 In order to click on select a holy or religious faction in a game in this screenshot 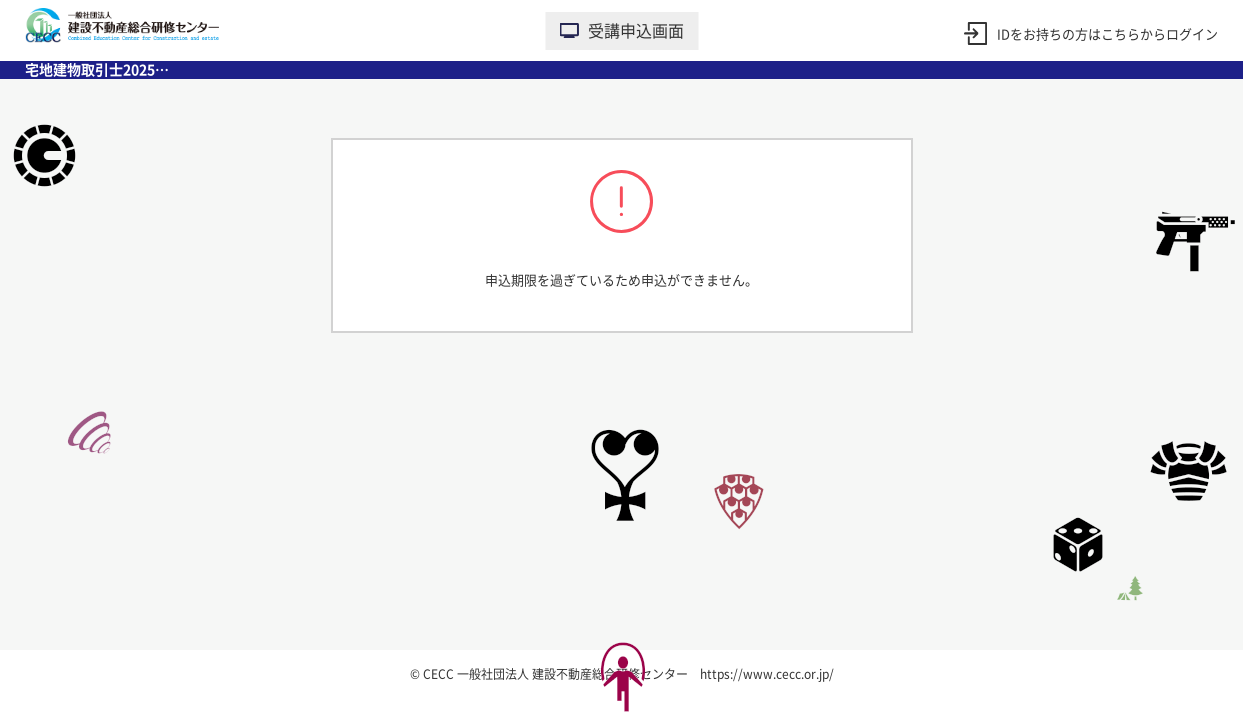, I will do `click(625, 474)`.